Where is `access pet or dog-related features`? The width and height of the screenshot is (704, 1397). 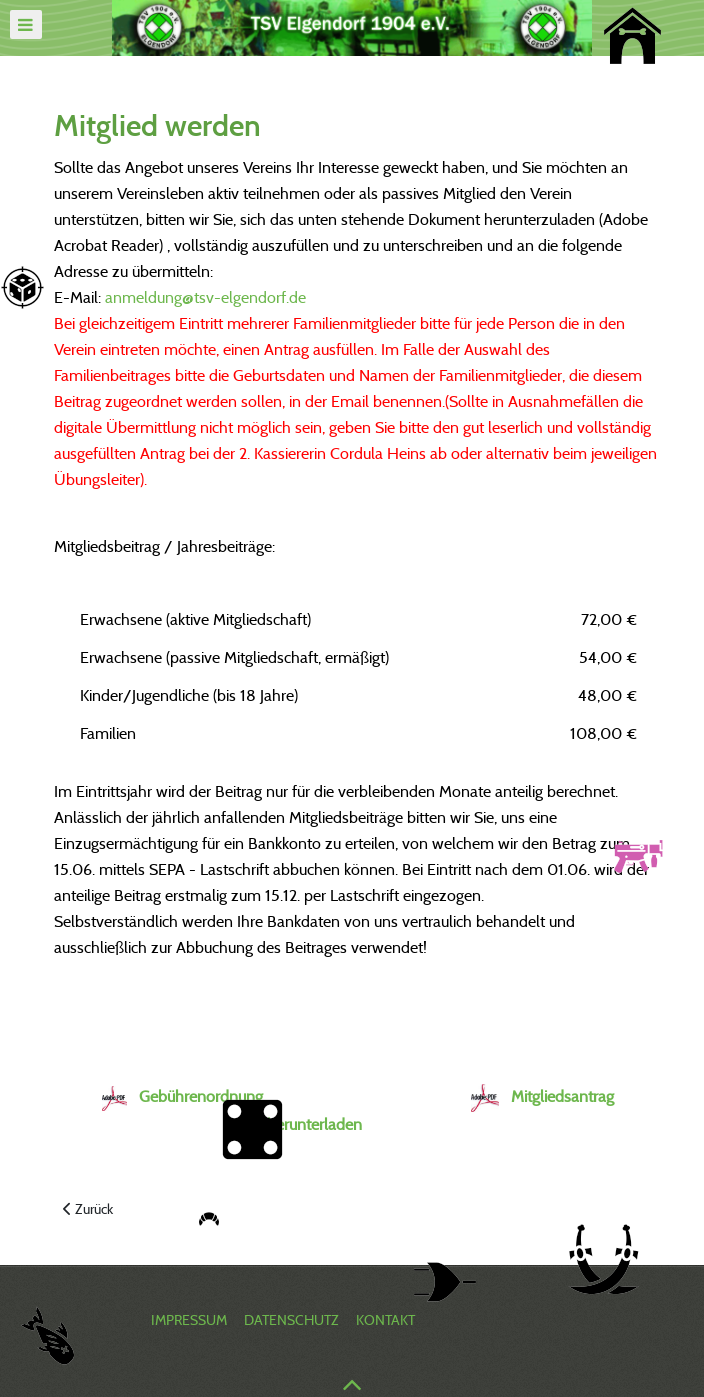
access pet or dog-related features is located at coordinates (632, 35).